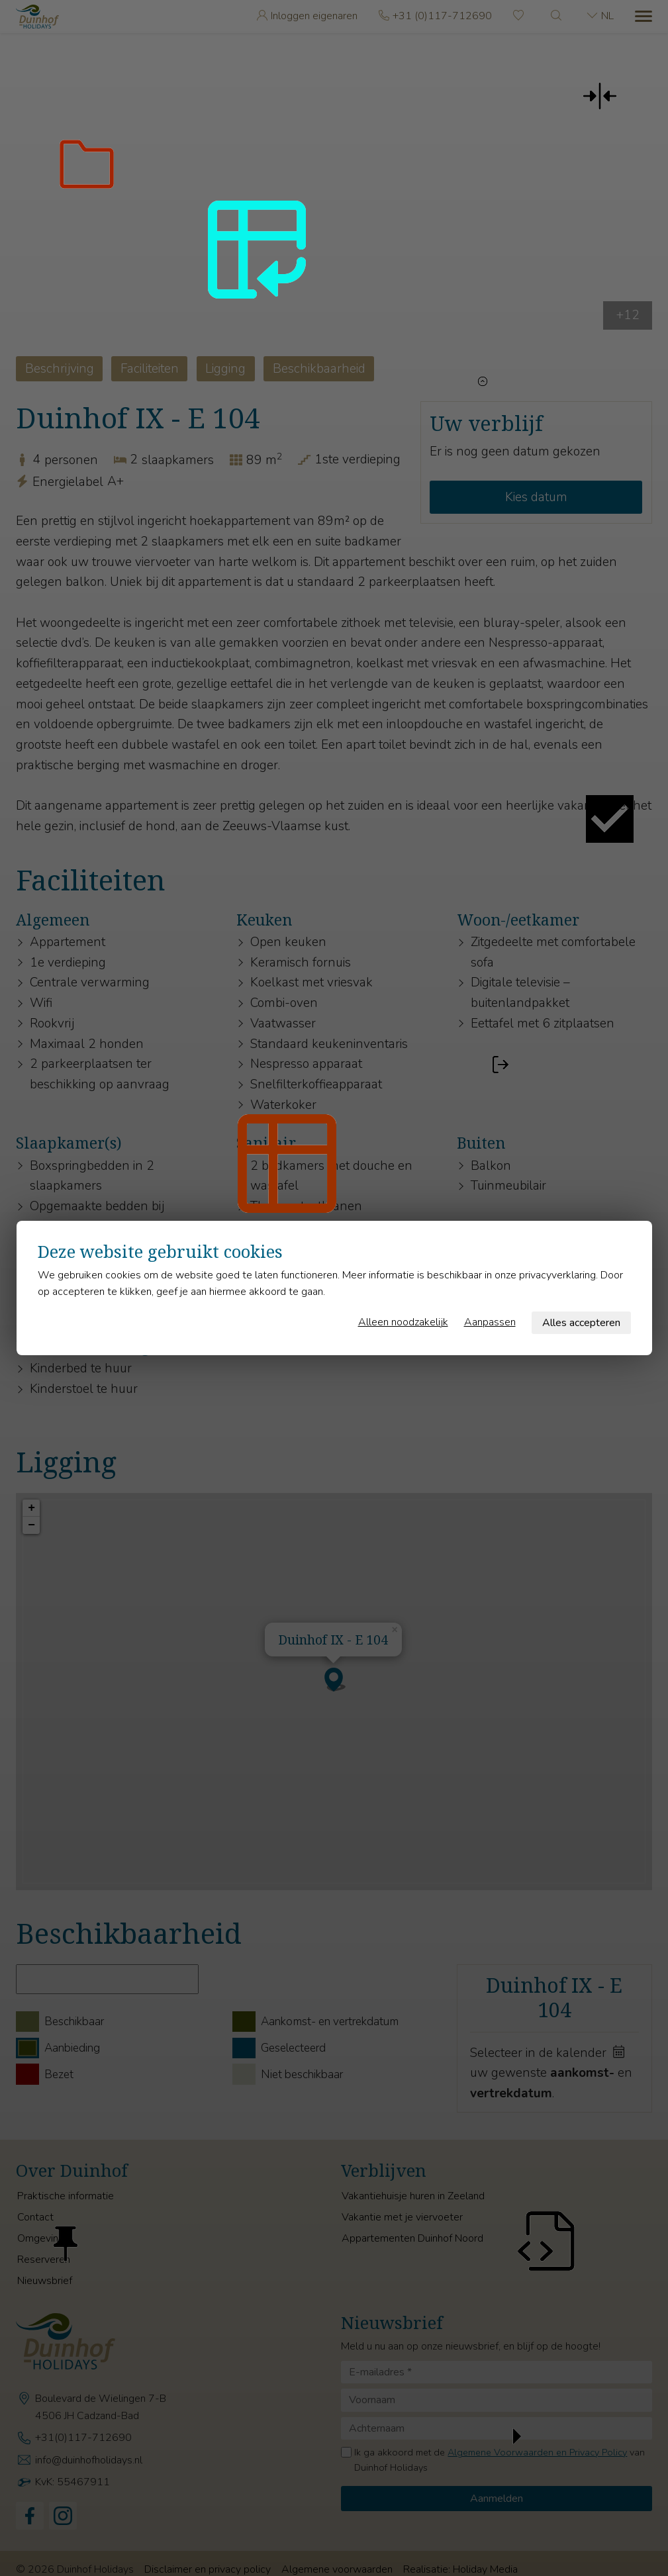 The image size is (668, 2576). I want to click on pivot table column in spreadsheet view, so click(257, 250).